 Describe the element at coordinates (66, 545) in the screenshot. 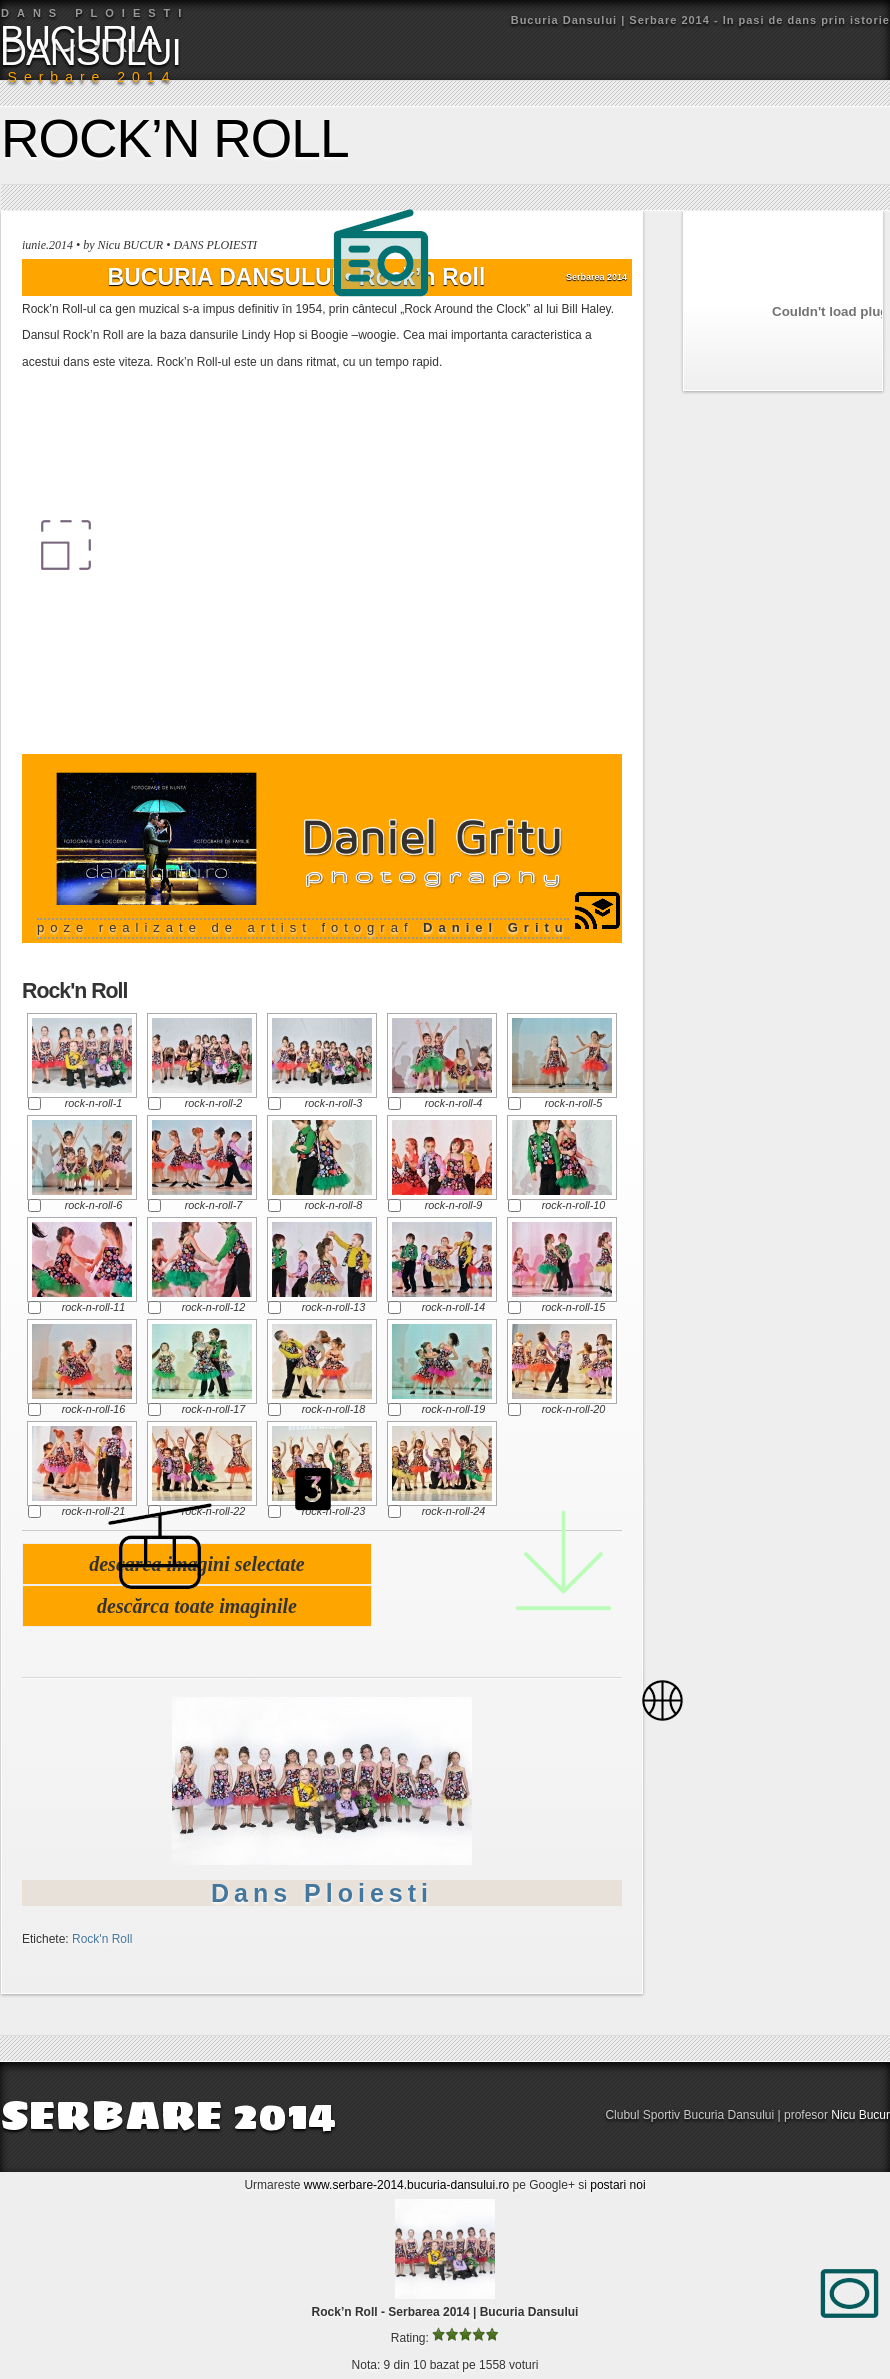

I see `resize a window or element` at that location.